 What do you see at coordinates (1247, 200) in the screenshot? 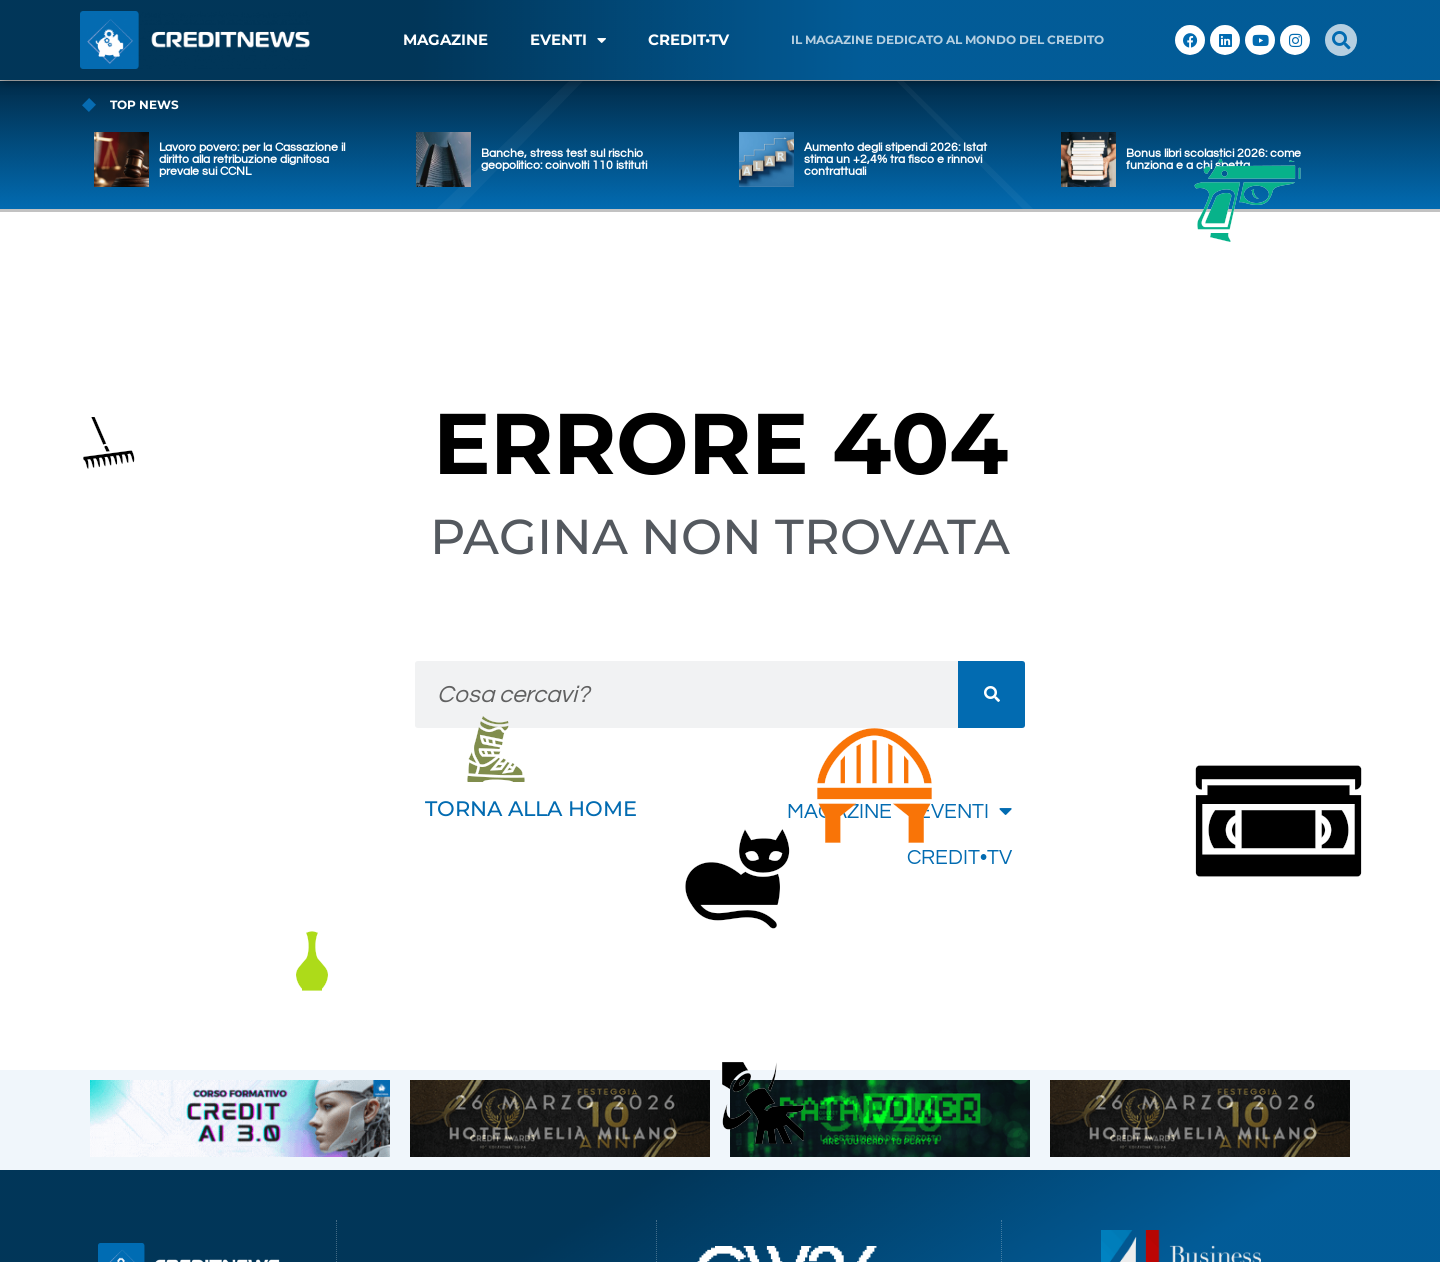
I see `select pistol or handgun weapon` at bounding box center [1247, 200].